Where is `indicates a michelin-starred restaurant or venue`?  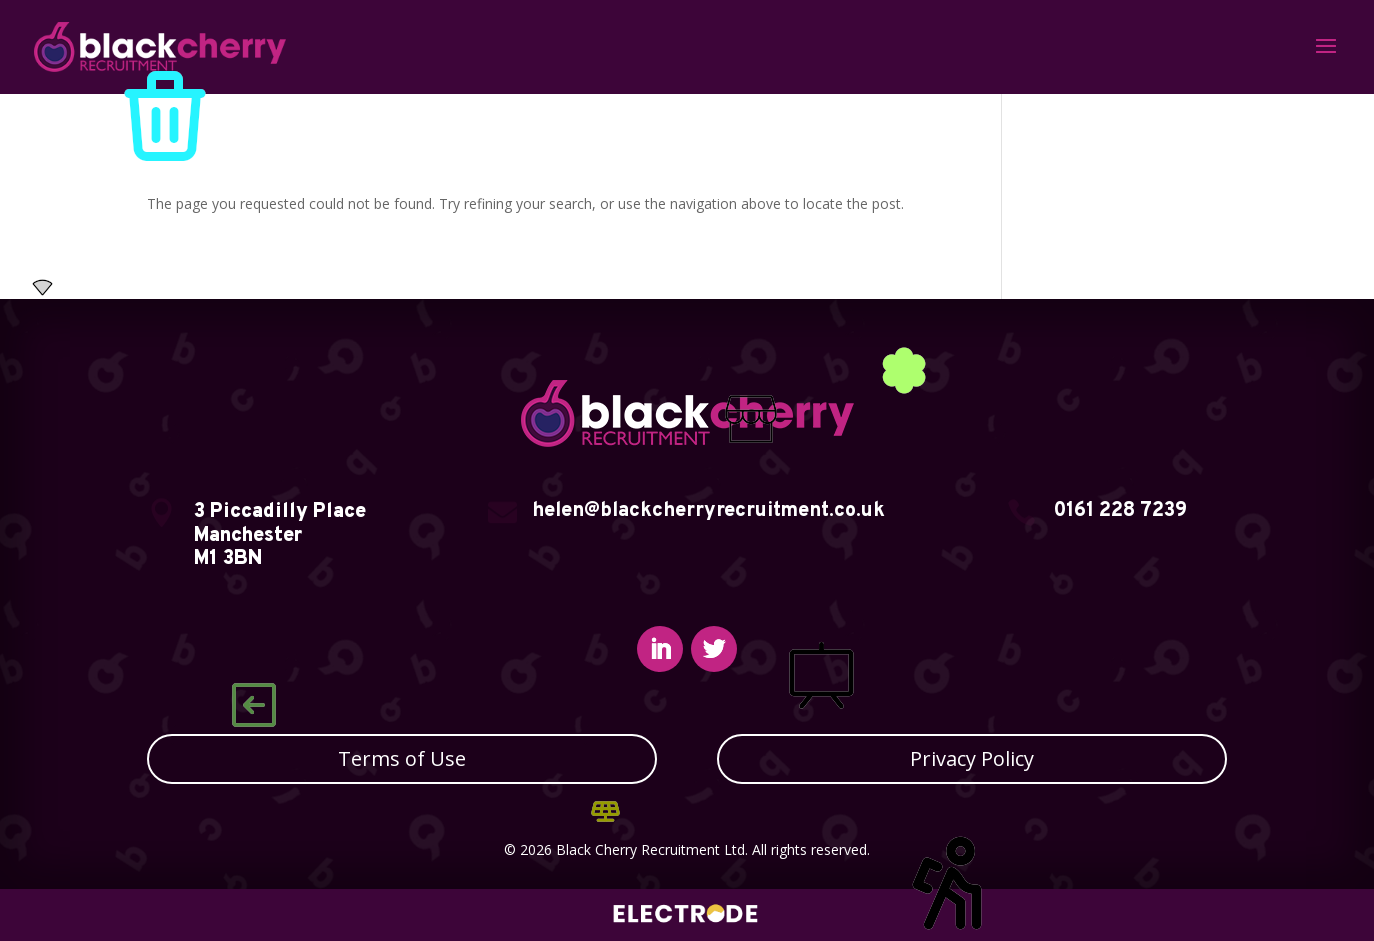
indicates a michelin-starred restaurant or venue is located at coordinates (904, 370).